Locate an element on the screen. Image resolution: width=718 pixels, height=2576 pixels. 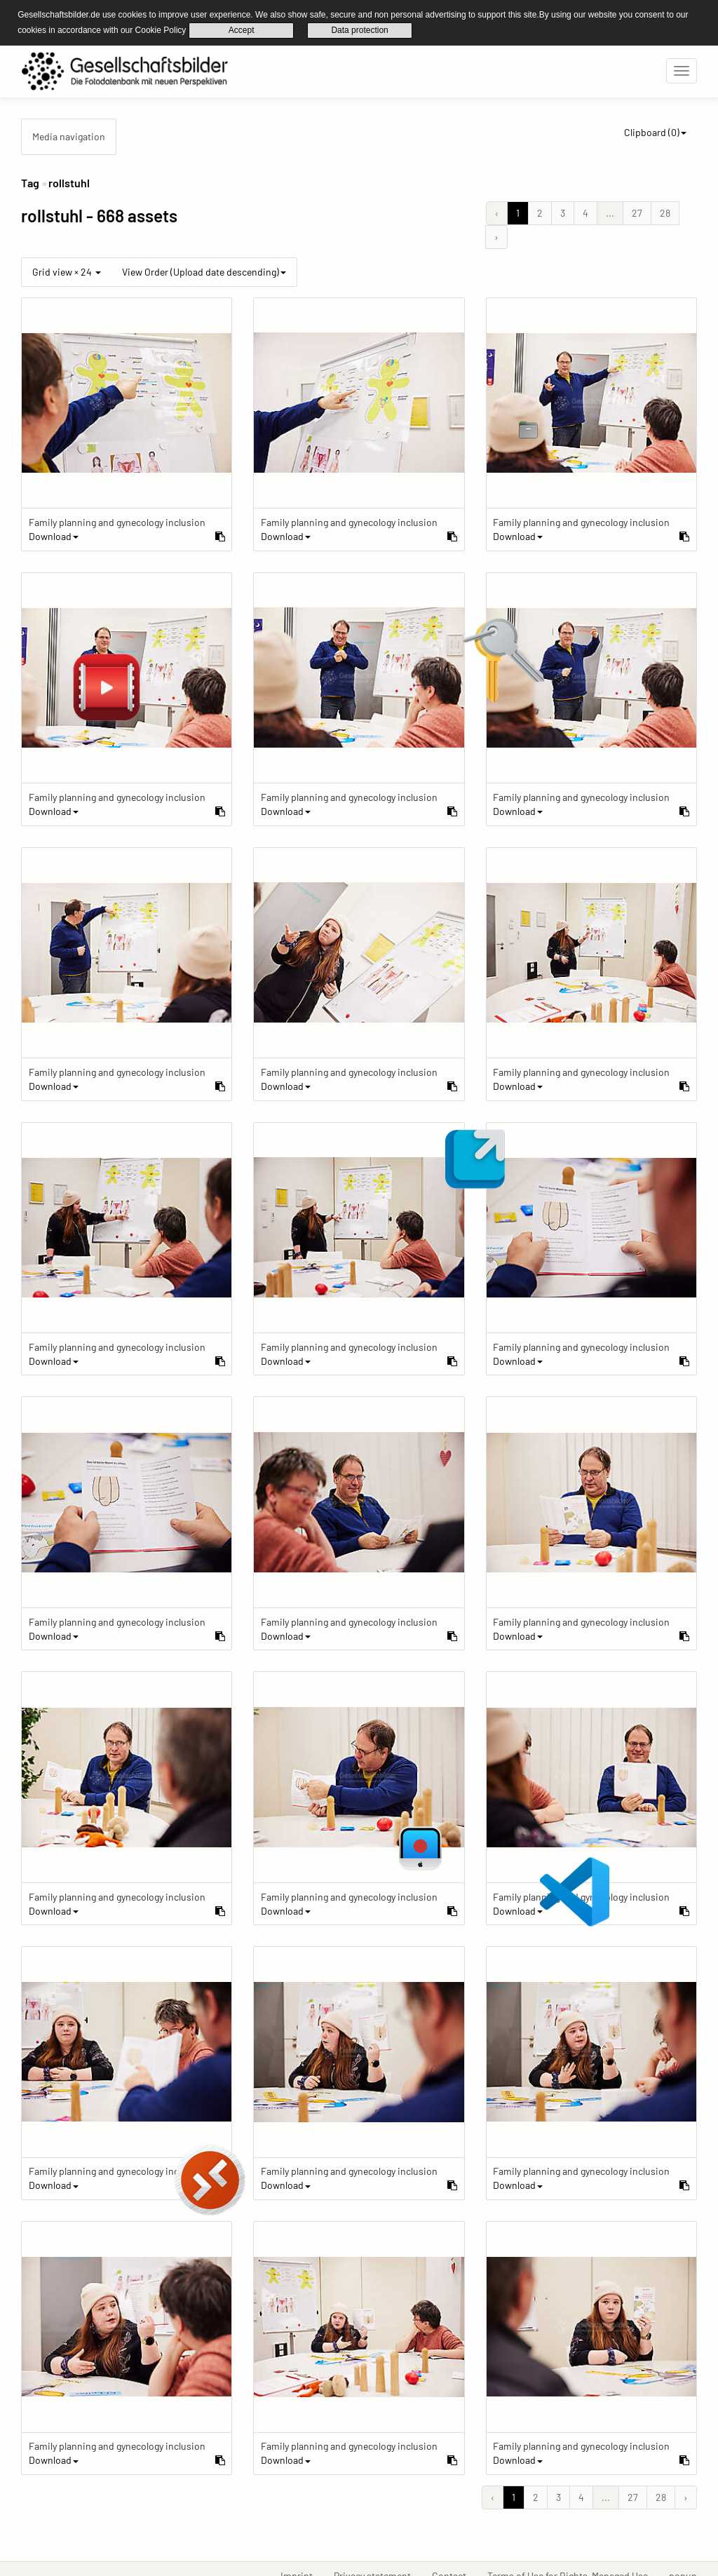
launch xwayland video bridge for screen sharing is located at coordinates (420, 1847).